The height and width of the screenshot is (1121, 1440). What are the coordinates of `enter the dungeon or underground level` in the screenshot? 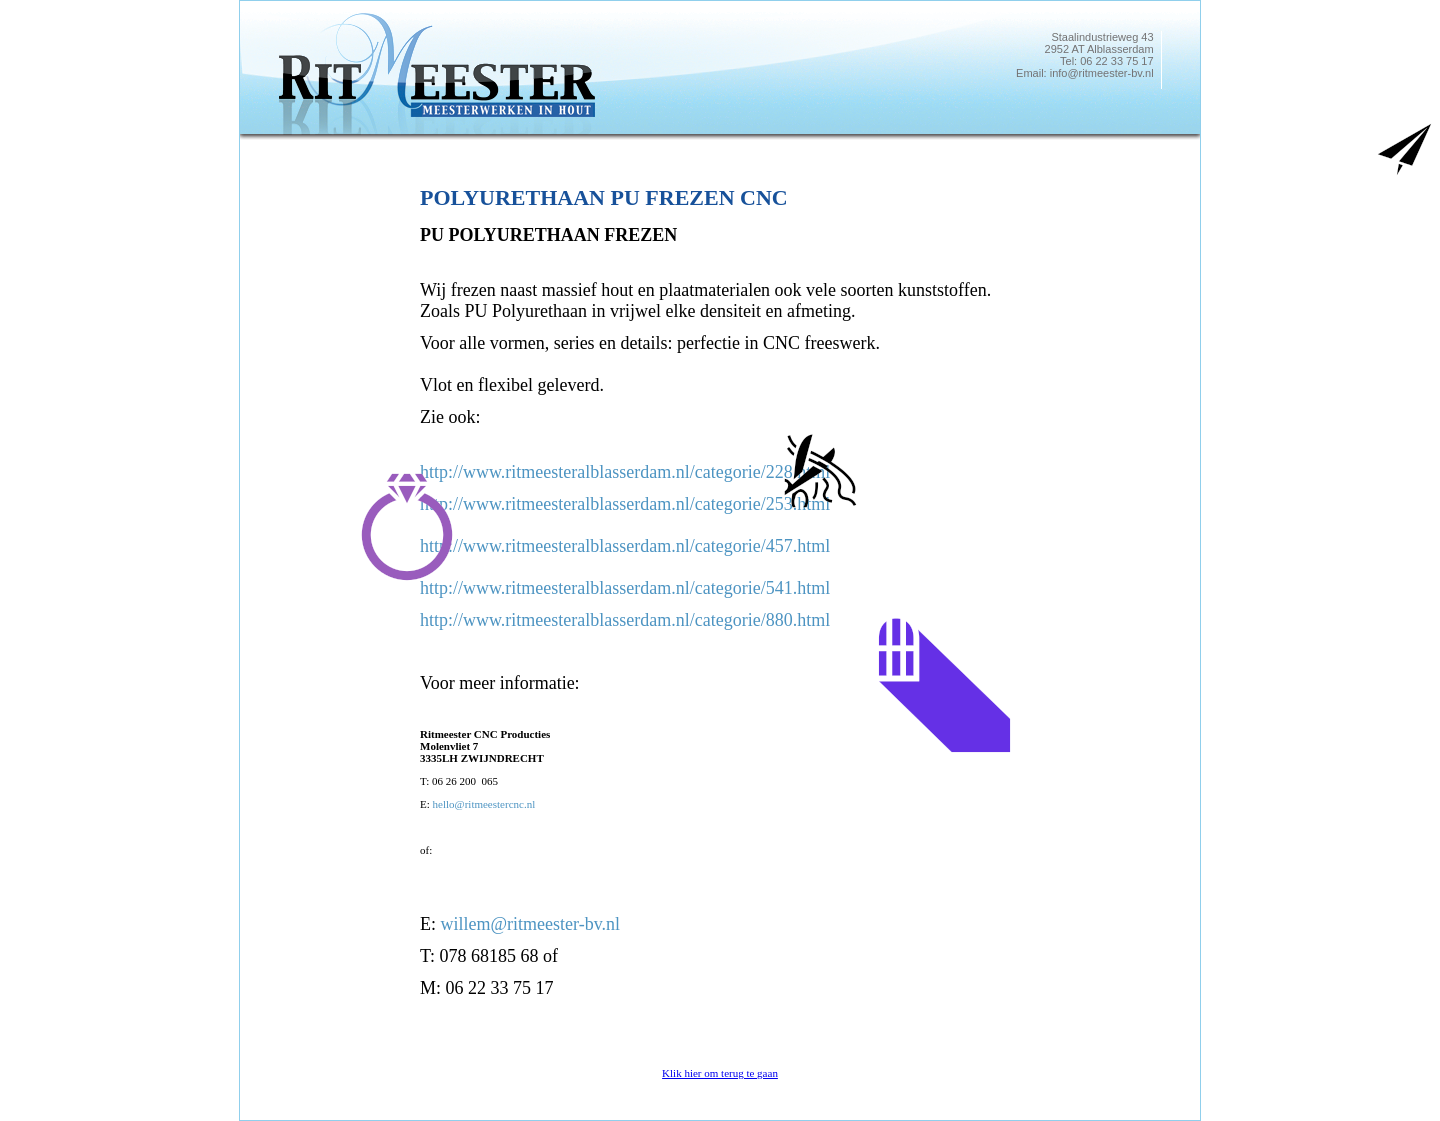 It's located at (936, 678).